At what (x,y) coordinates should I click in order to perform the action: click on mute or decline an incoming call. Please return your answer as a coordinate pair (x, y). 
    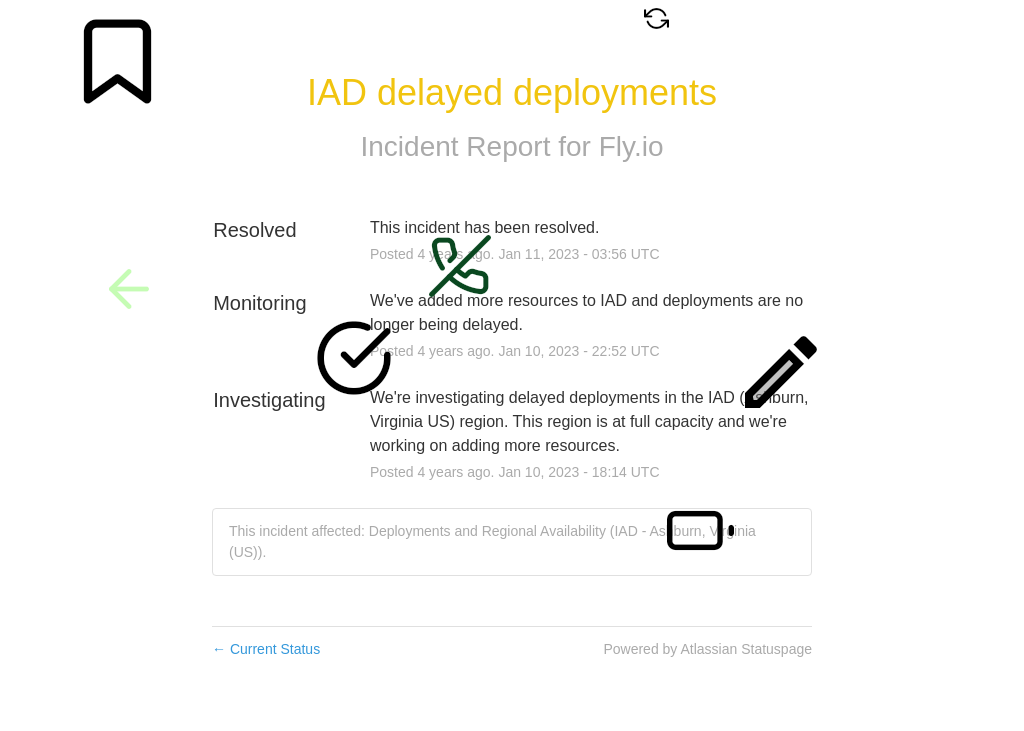
    Looking at the image, I should click on (460, 266).